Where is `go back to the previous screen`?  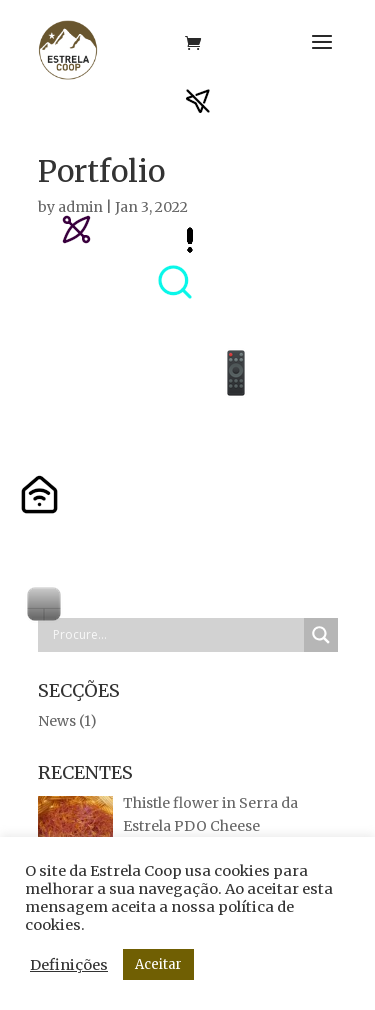
go back to the previous screen is located at coordinates (185, 759).